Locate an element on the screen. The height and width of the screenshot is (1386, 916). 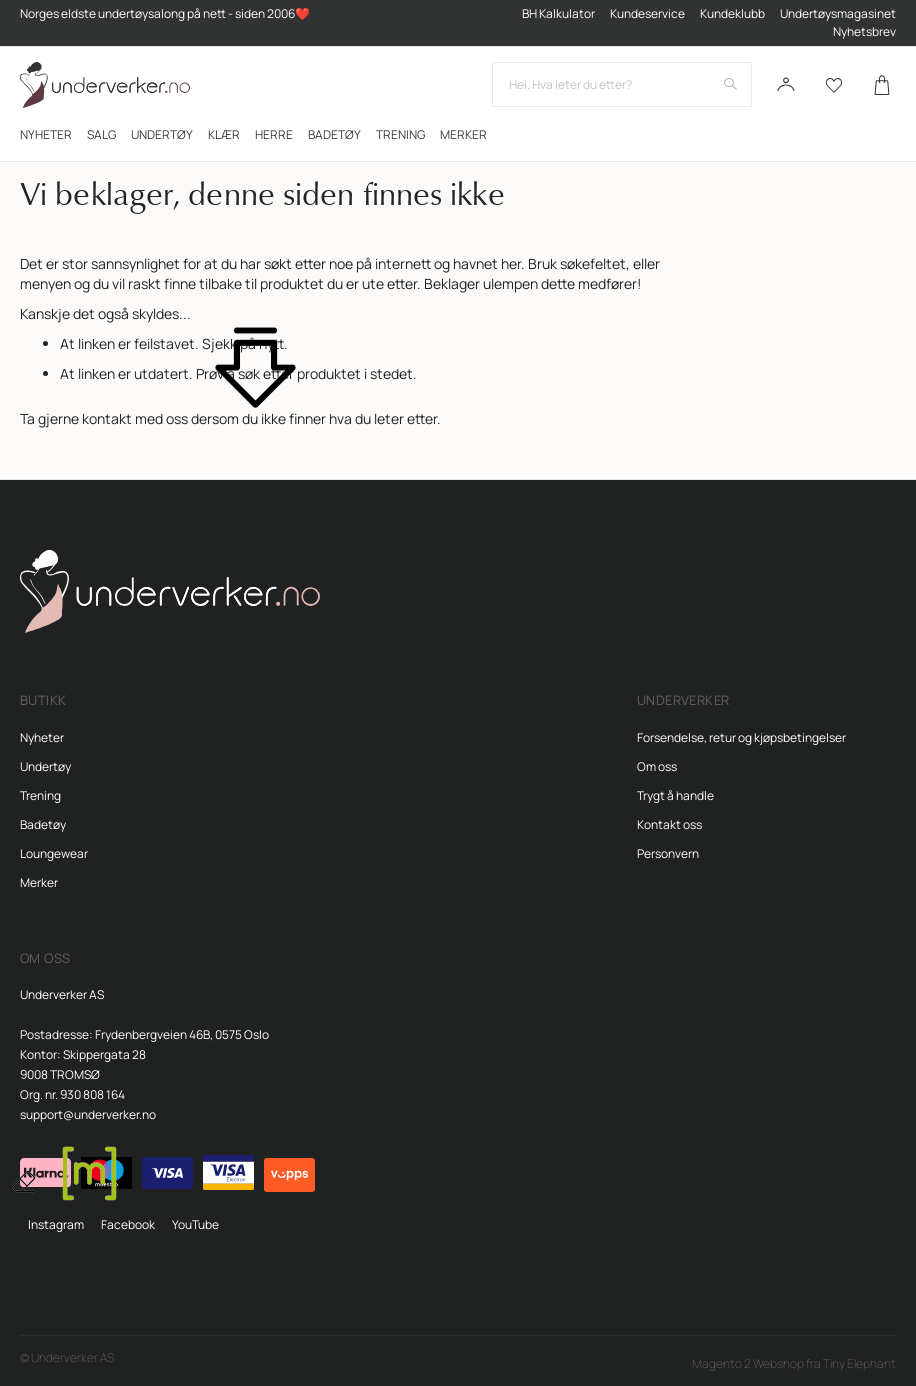
erase or clear content is located at coordinates (23, 1181).